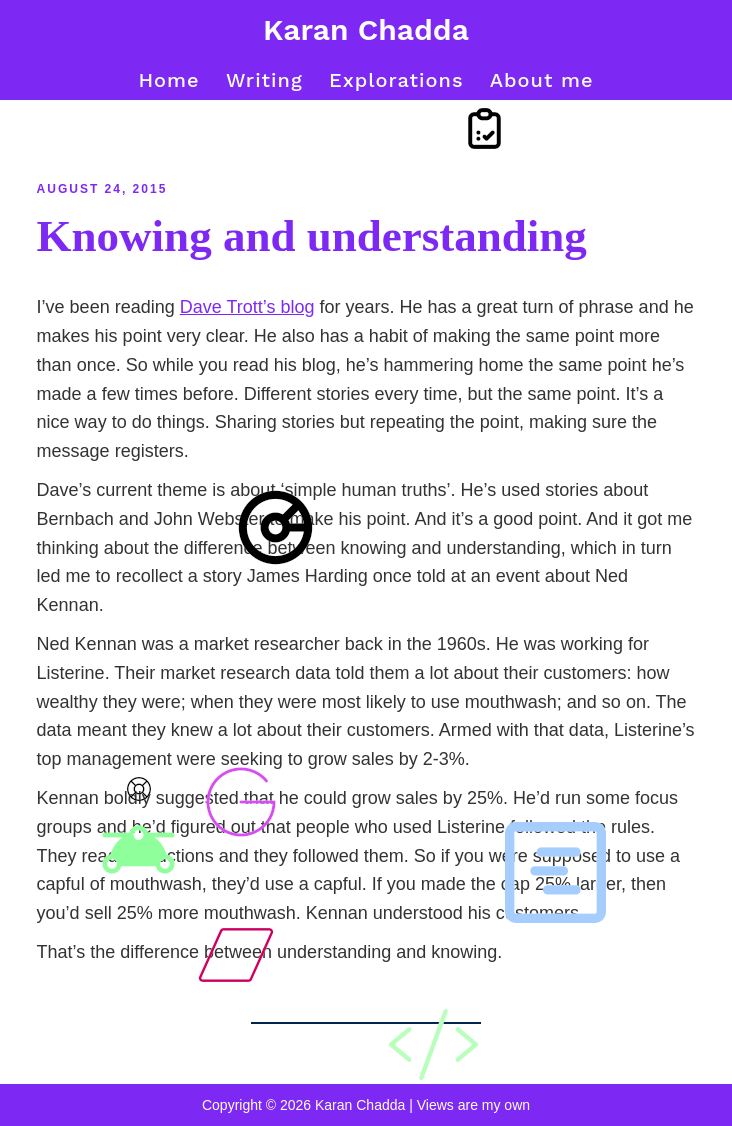  I want to click on access help or support, so click(139, 789).